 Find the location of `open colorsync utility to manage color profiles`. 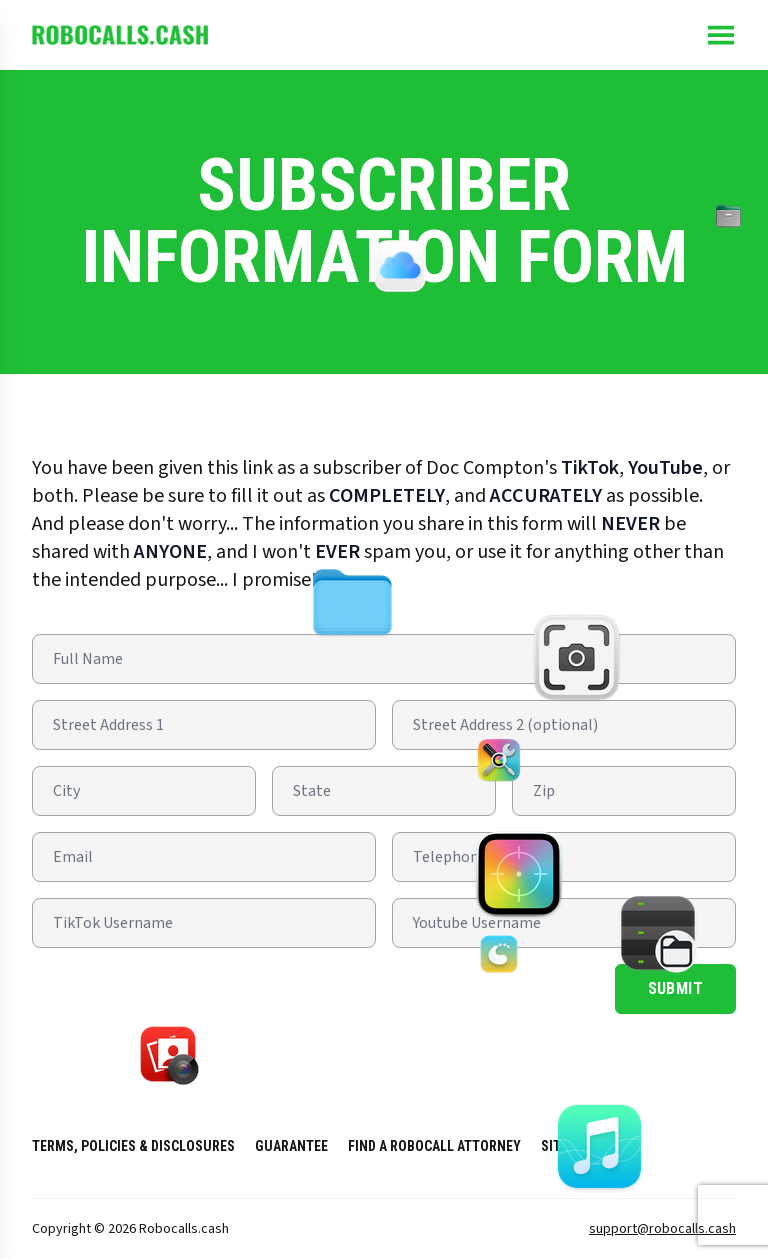

open colorsync utility to manage color profiles is located at coordinates (499, 760).